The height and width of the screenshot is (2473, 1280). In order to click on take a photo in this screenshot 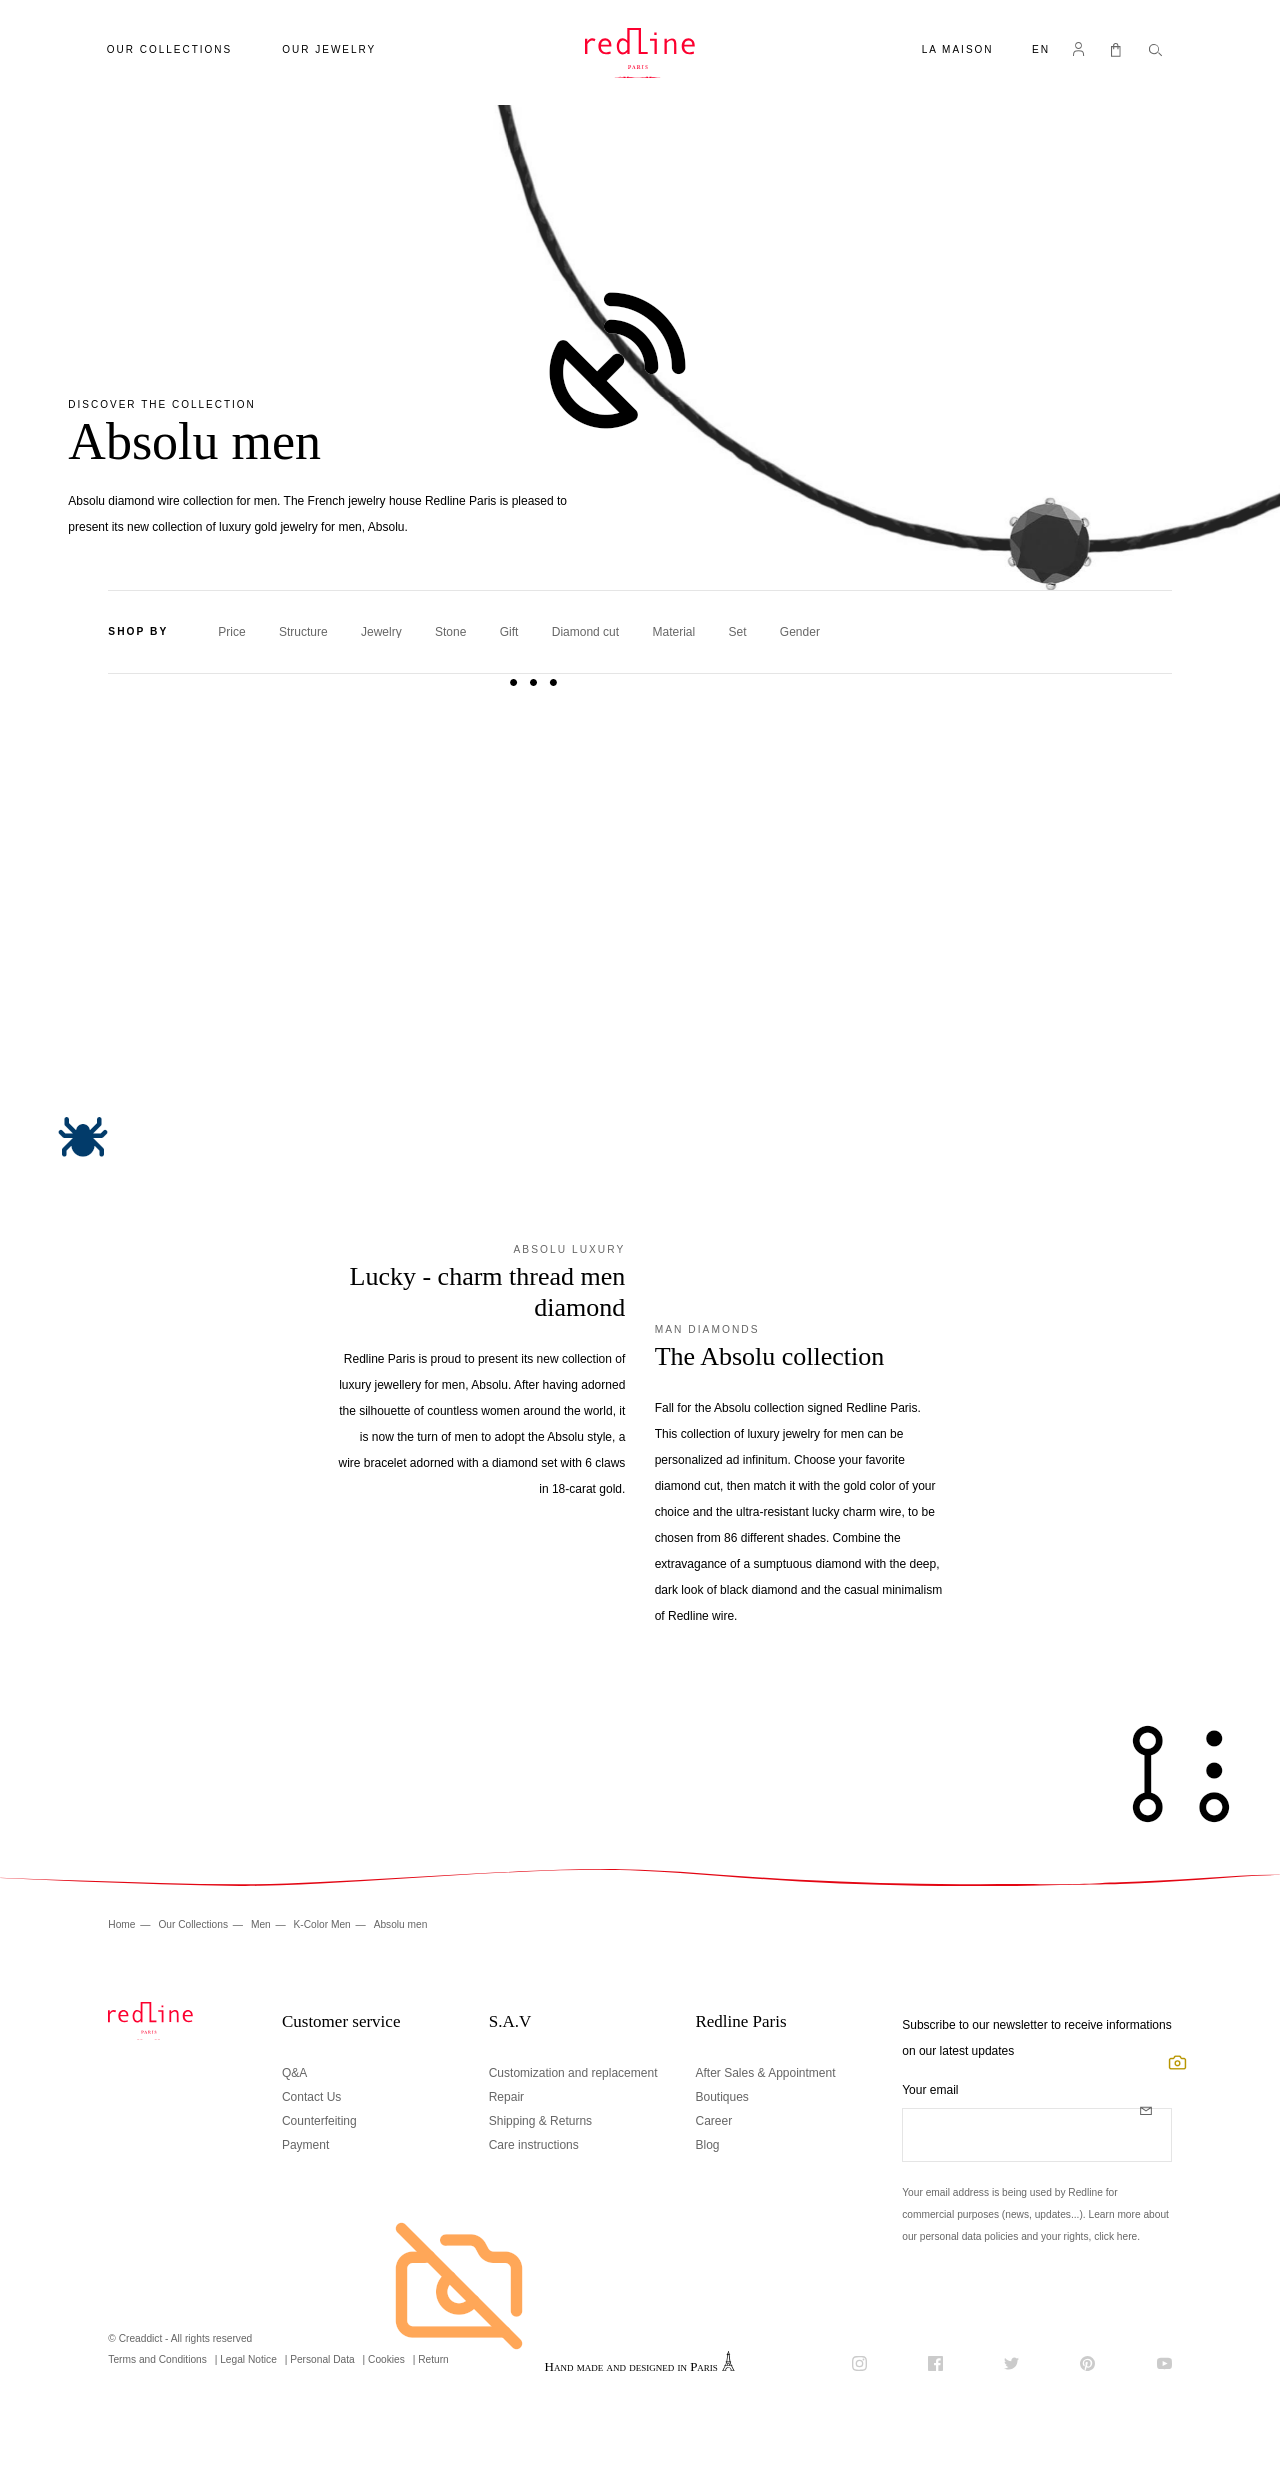, I will do `click(1177, 2062)`.